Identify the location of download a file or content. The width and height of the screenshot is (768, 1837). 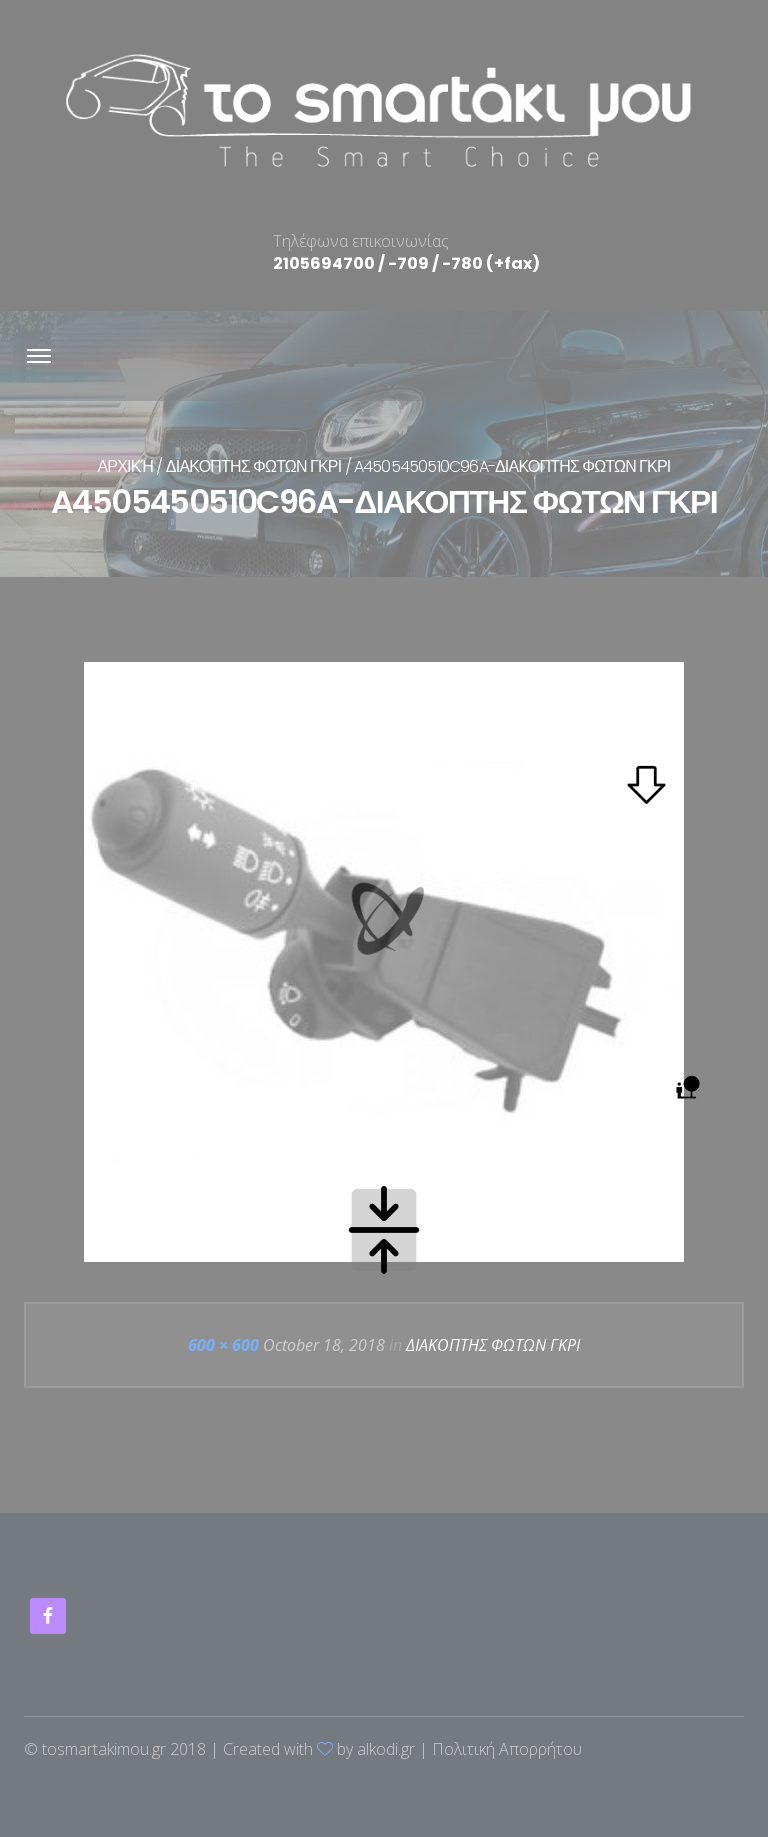
(646, 783).